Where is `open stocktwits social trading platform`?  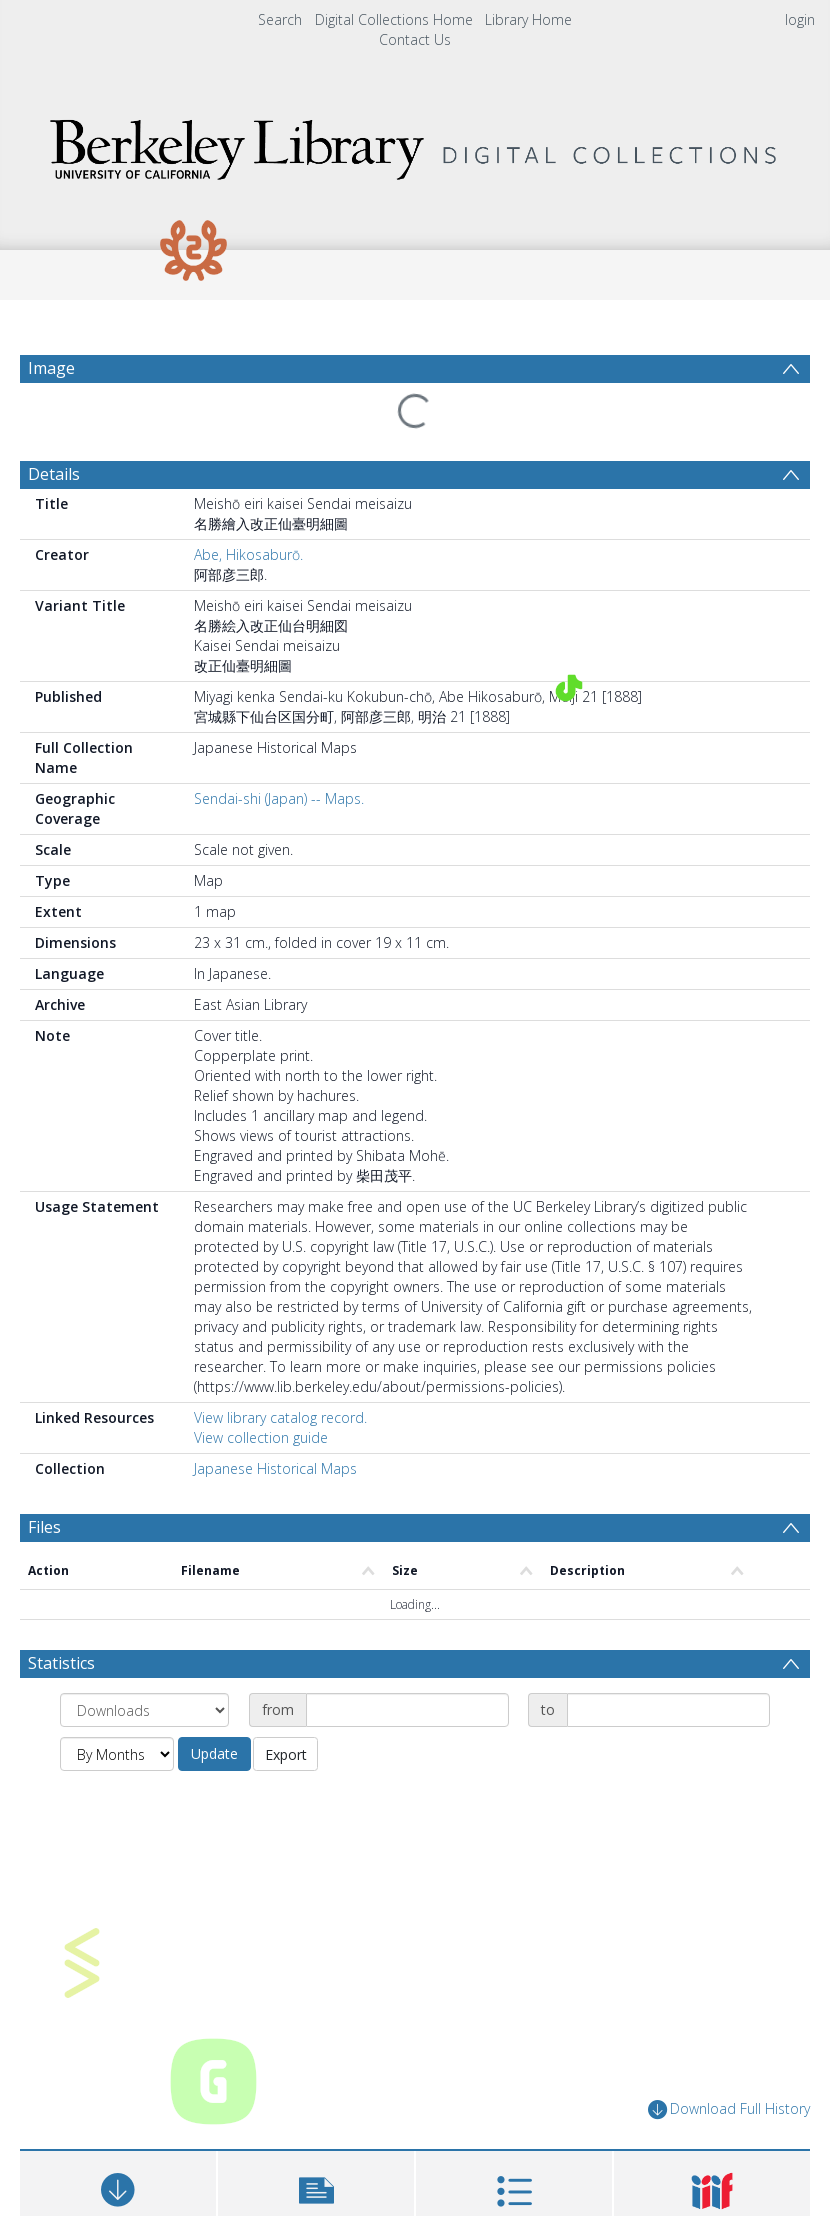
open stocktwits social trading platform is located at coordinates (82, 1963).